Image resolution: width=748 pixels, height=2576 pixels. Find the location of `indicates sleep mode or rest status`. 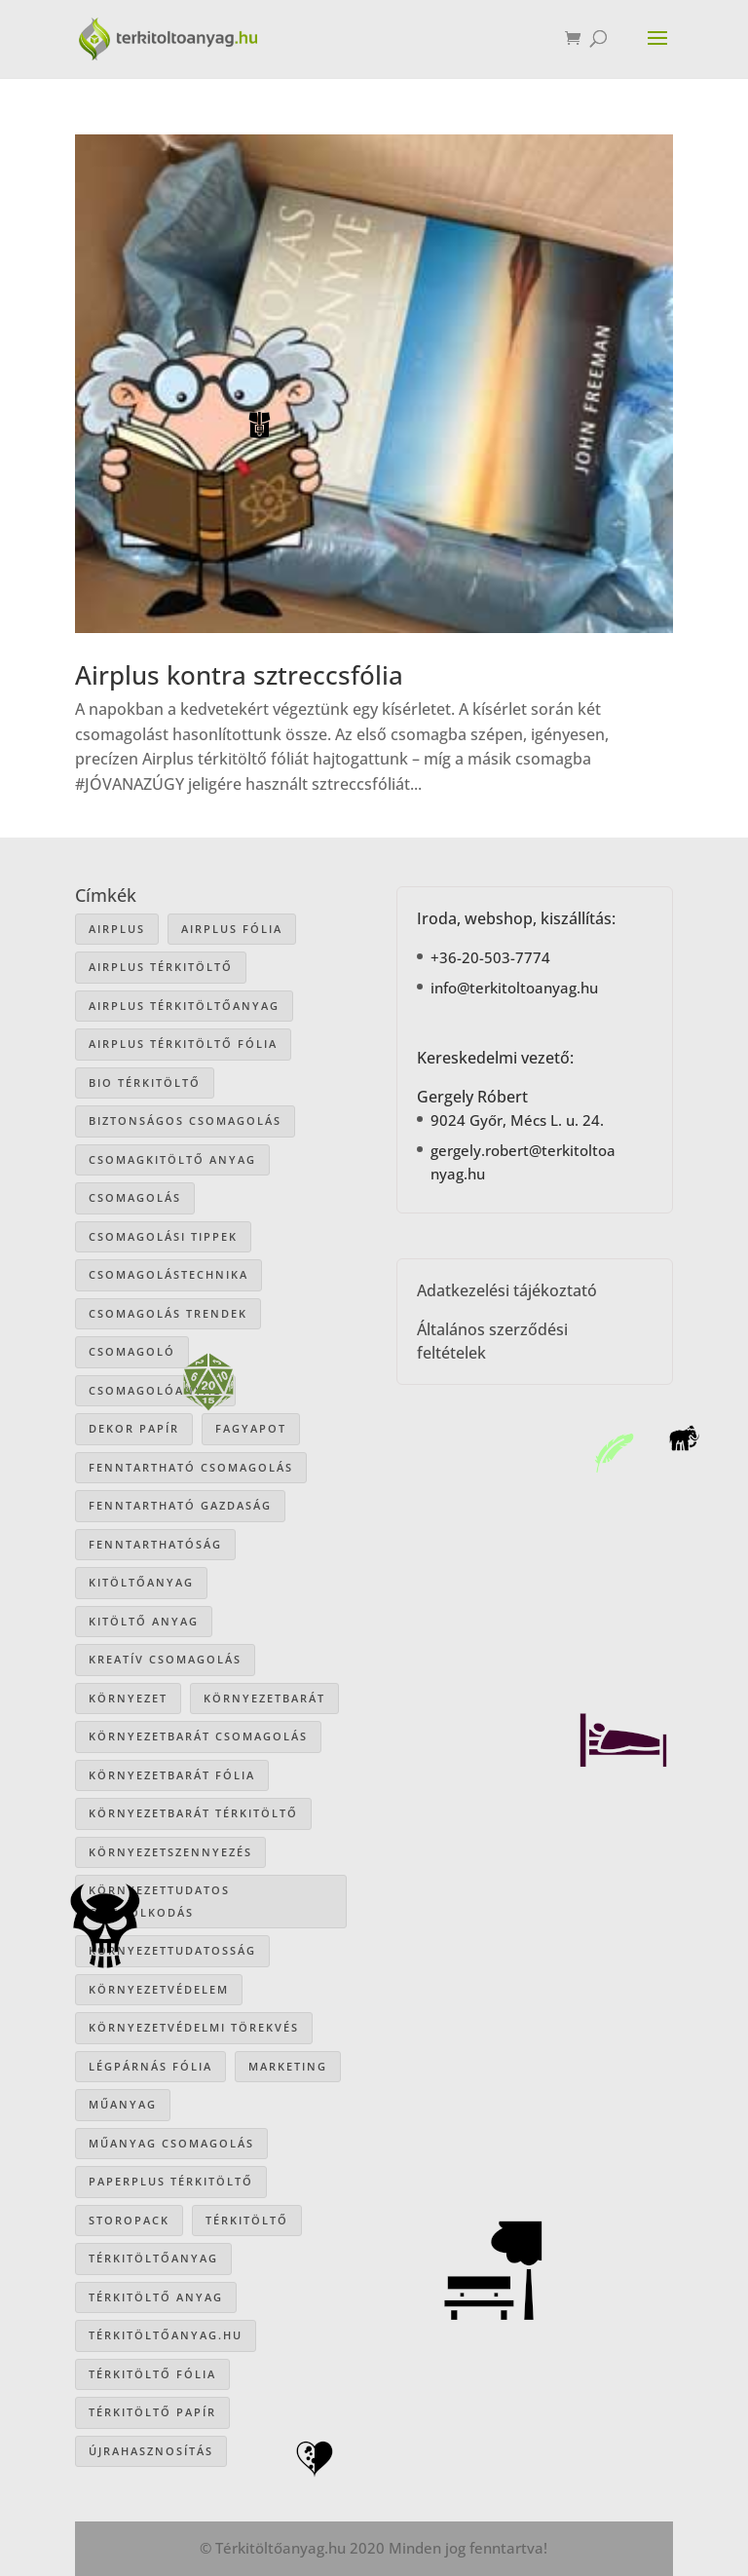

indicates sleep mode or rest status is located at coordinates (623, 1730).